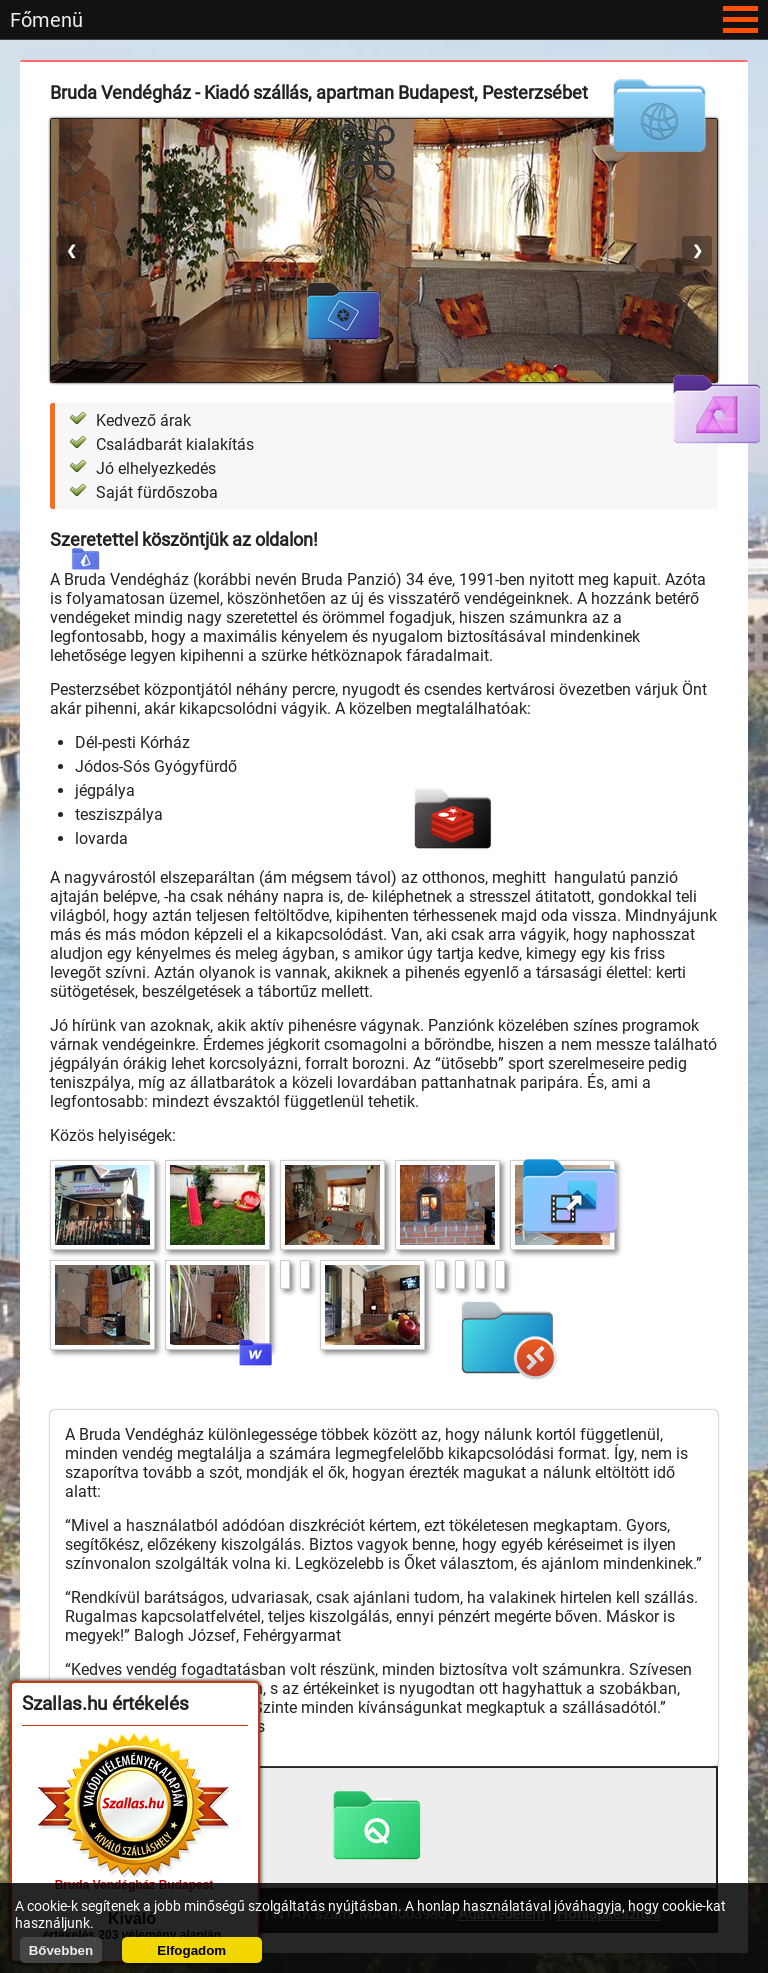 Image resolution: width=768 pixels, height=1973 pixels. What do you see at coordinates (569, 1198) in the screenshot?
I see `folder containing video to image conversion files` at bounding box center [569, 1198].